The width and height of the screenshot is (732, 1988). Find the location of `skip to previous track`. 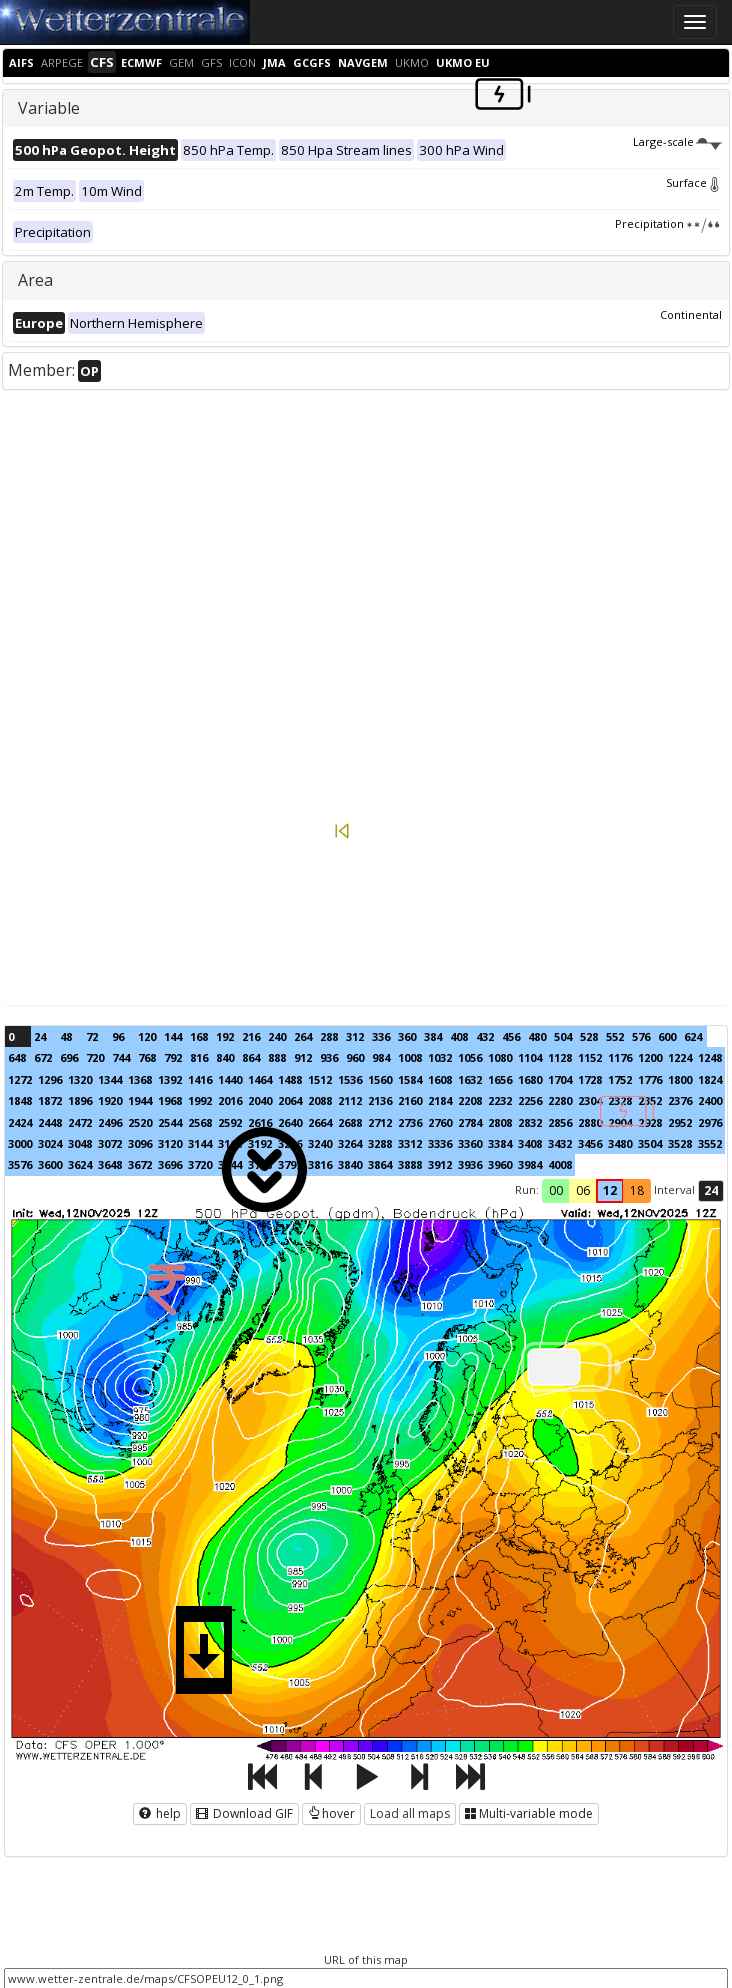

skip to previous track is located at coordinates (342, 831).